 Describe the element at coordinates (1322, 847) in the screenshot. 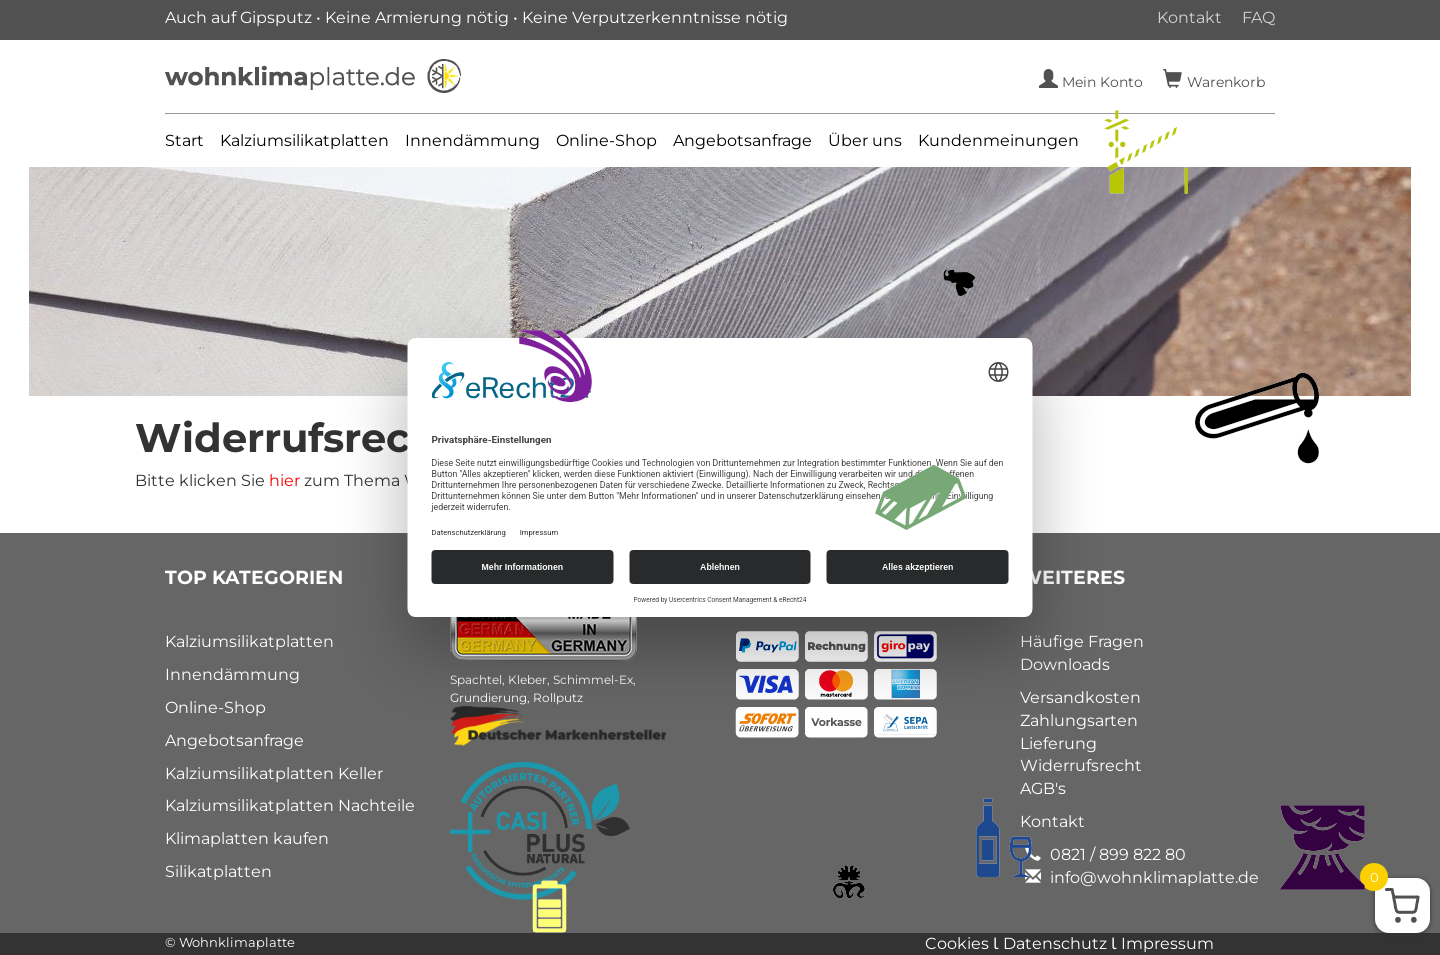

I see `indicates volcanic activity or geological hazard` at that location.